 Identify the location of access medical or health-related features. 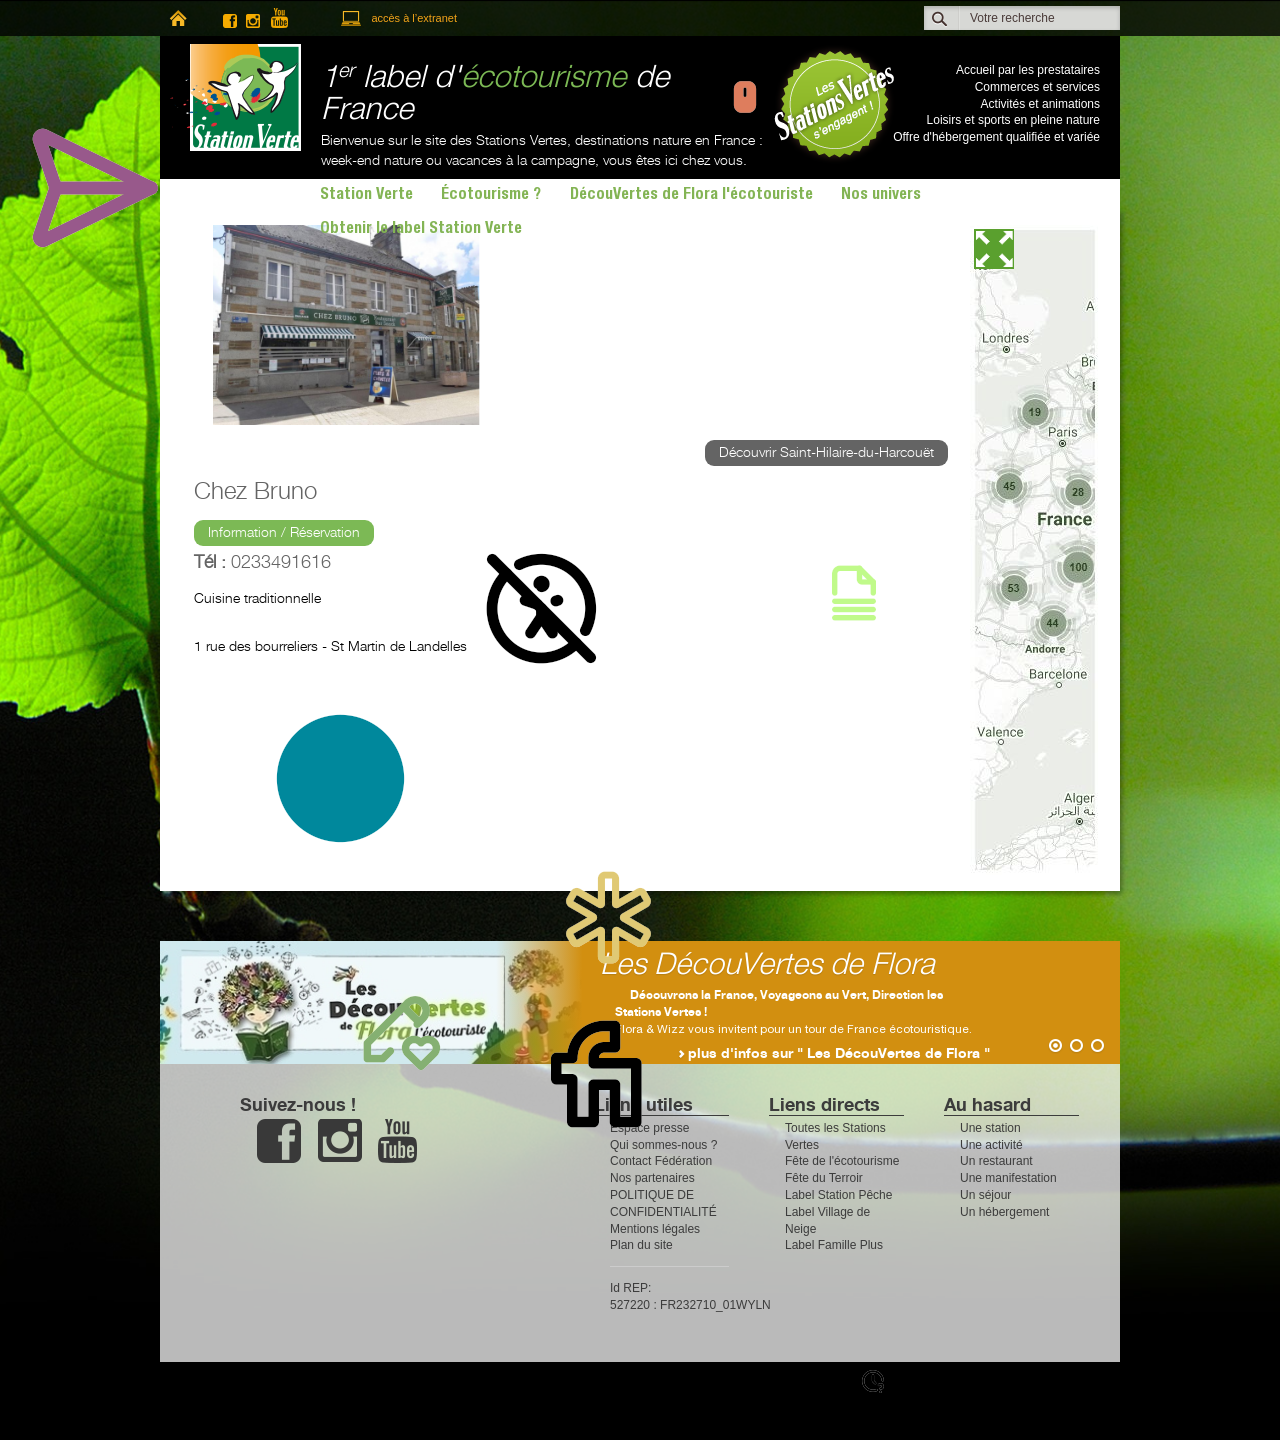
(608, 917).